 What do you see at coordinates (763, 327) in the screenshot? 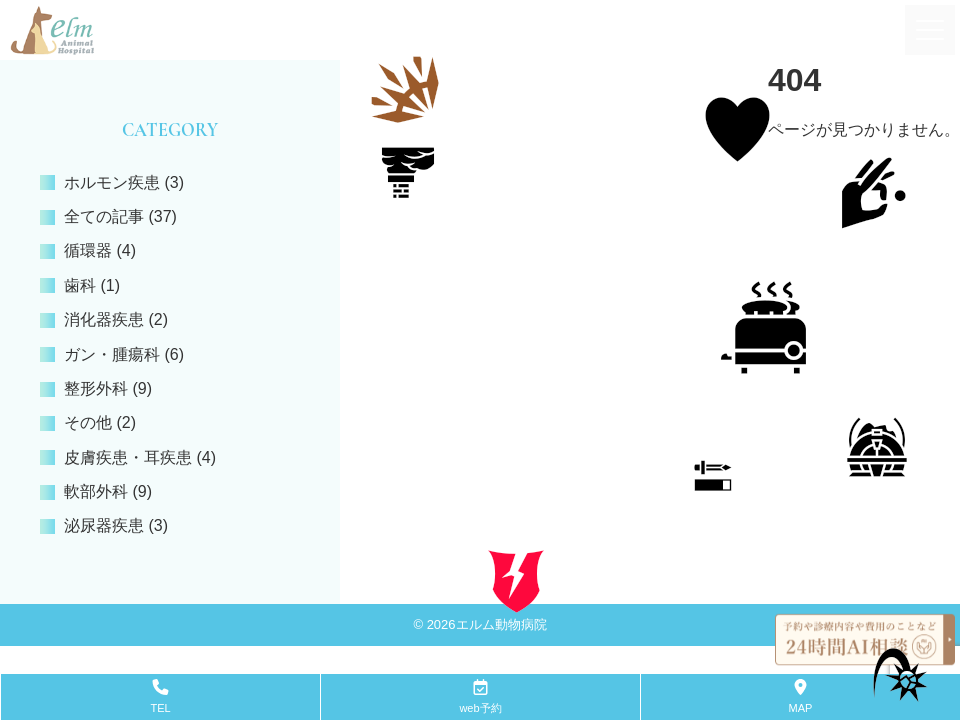
I see `kitchen appliance or cooking-related feature` at bounding box center [763, 327].